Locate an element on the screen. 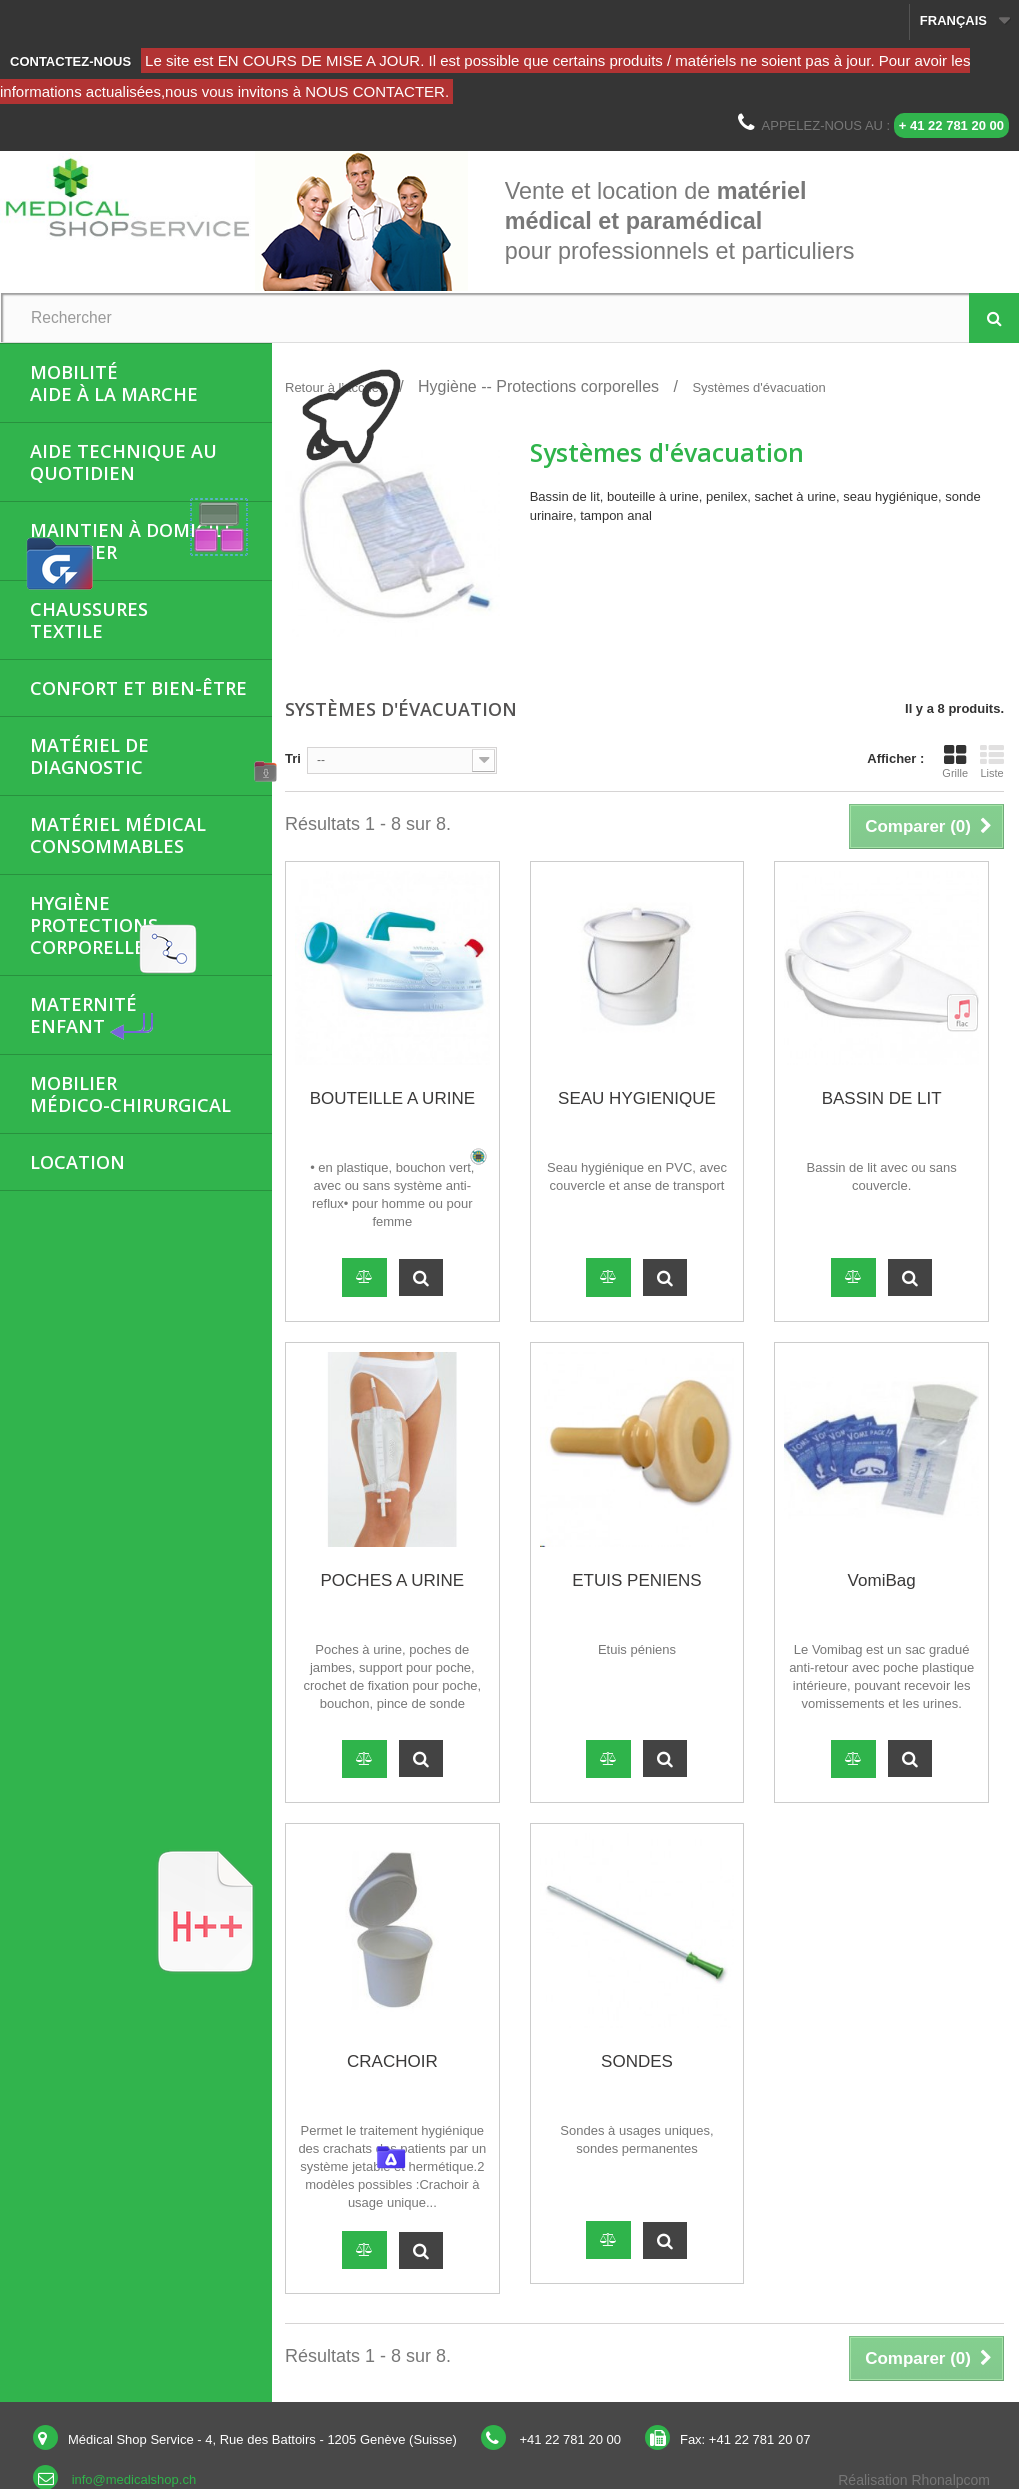 The height and width of the screenshot is (2489, 1019). open a karbon vector graphics file is located at coordinates (168, 947).